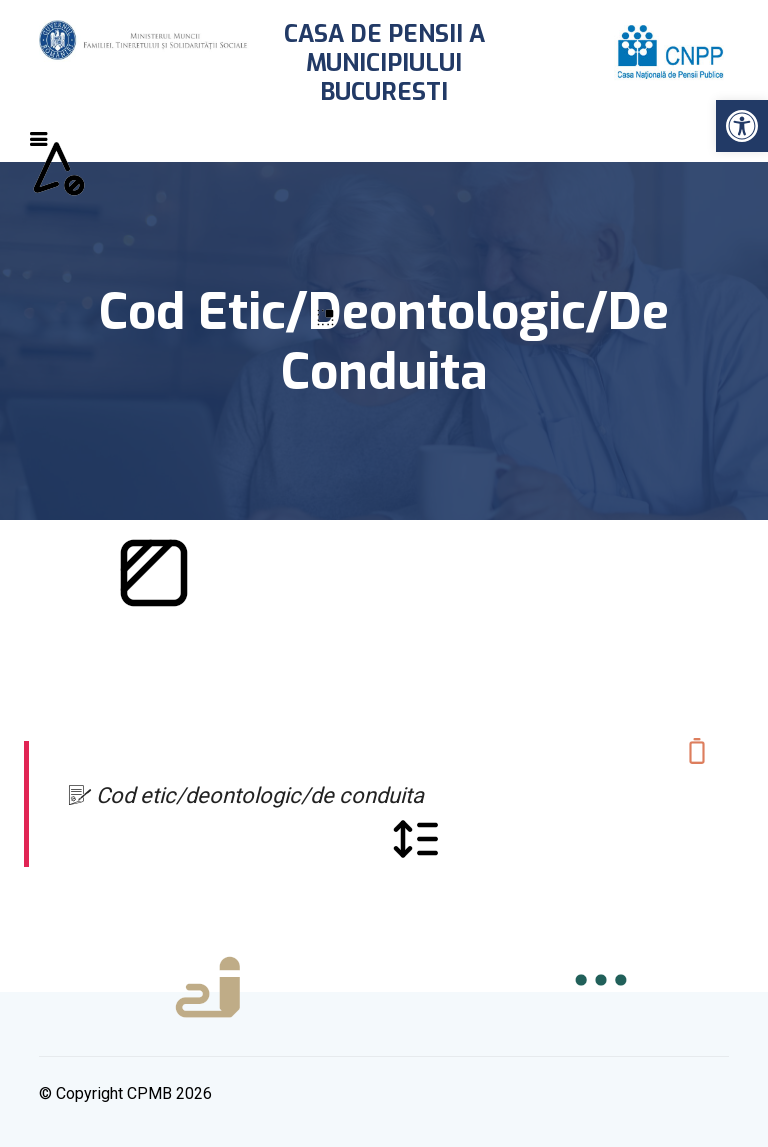  What do you see at coordinates (209, 990) in the screenshot?
I see `compose or write new content` at bounding box center [209, 990].